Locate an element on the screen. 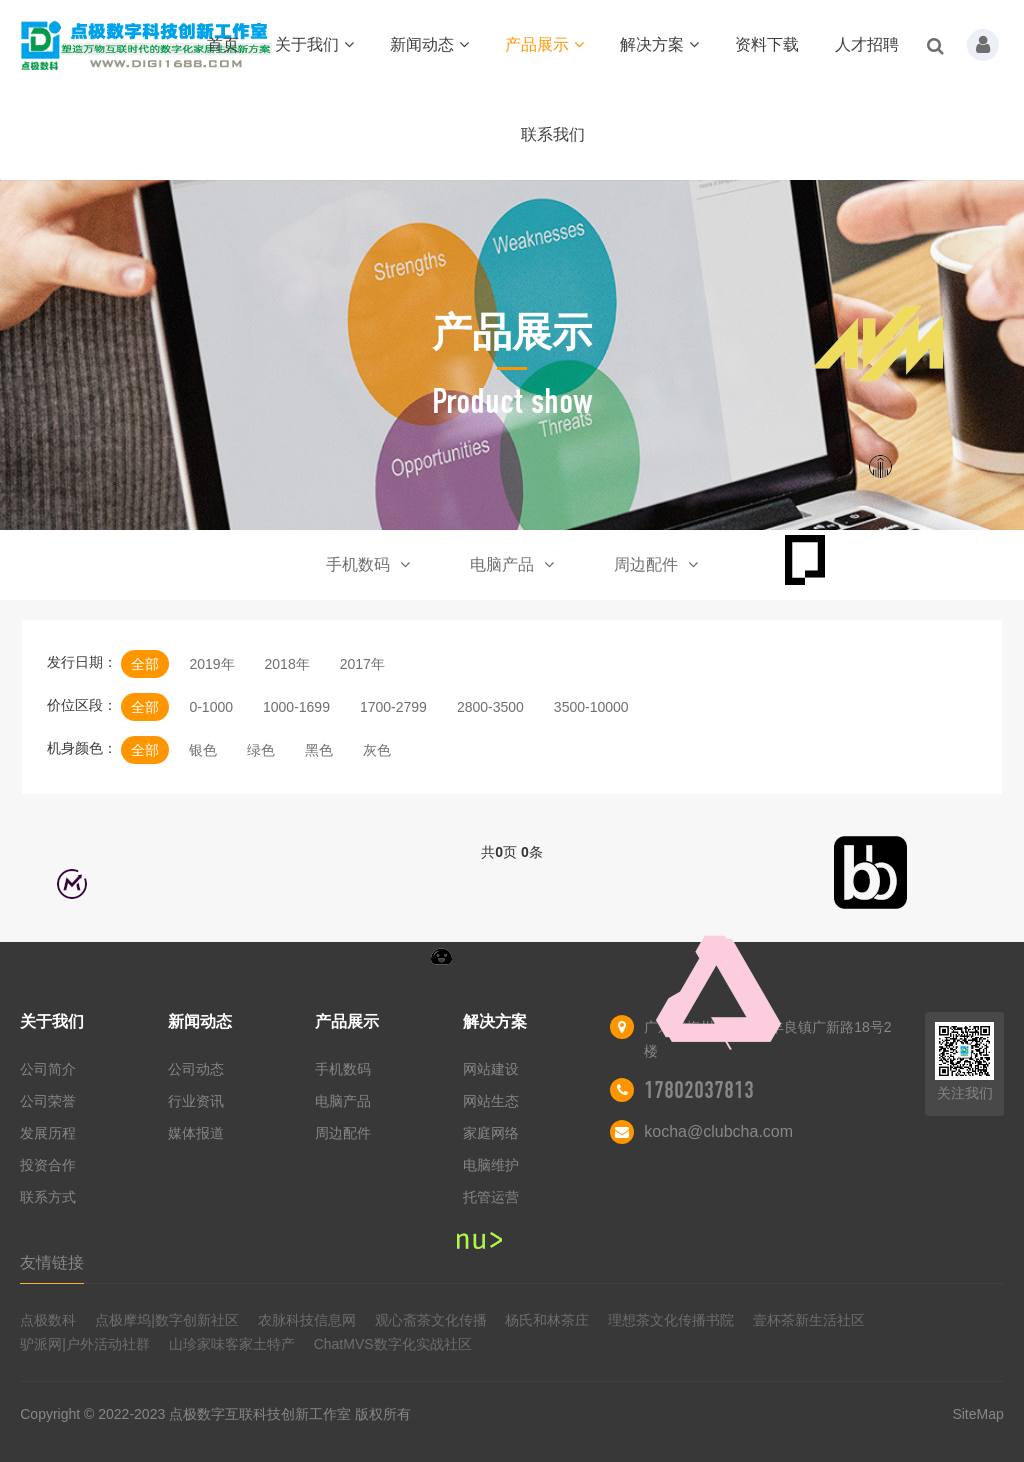 The image size is (1024, 1462). open affinity creative software is located at coordinates (718, 992).